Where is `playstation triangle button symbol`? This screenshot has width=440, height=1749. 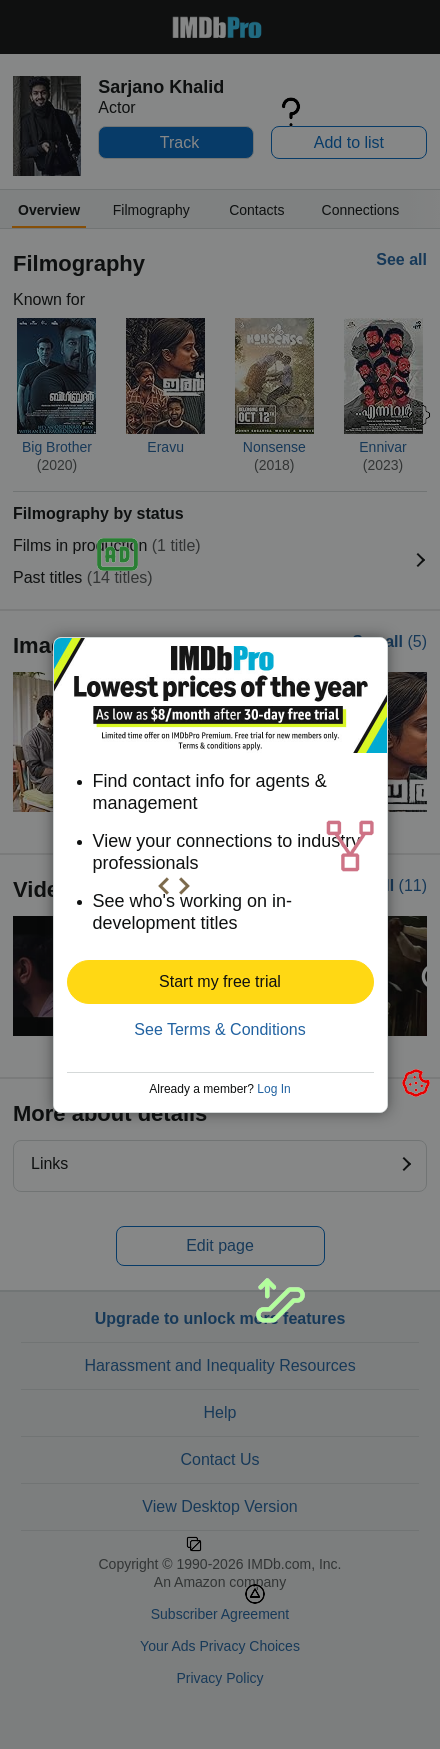 playstation triangle button symbol is located at coordinates (255, 1594).